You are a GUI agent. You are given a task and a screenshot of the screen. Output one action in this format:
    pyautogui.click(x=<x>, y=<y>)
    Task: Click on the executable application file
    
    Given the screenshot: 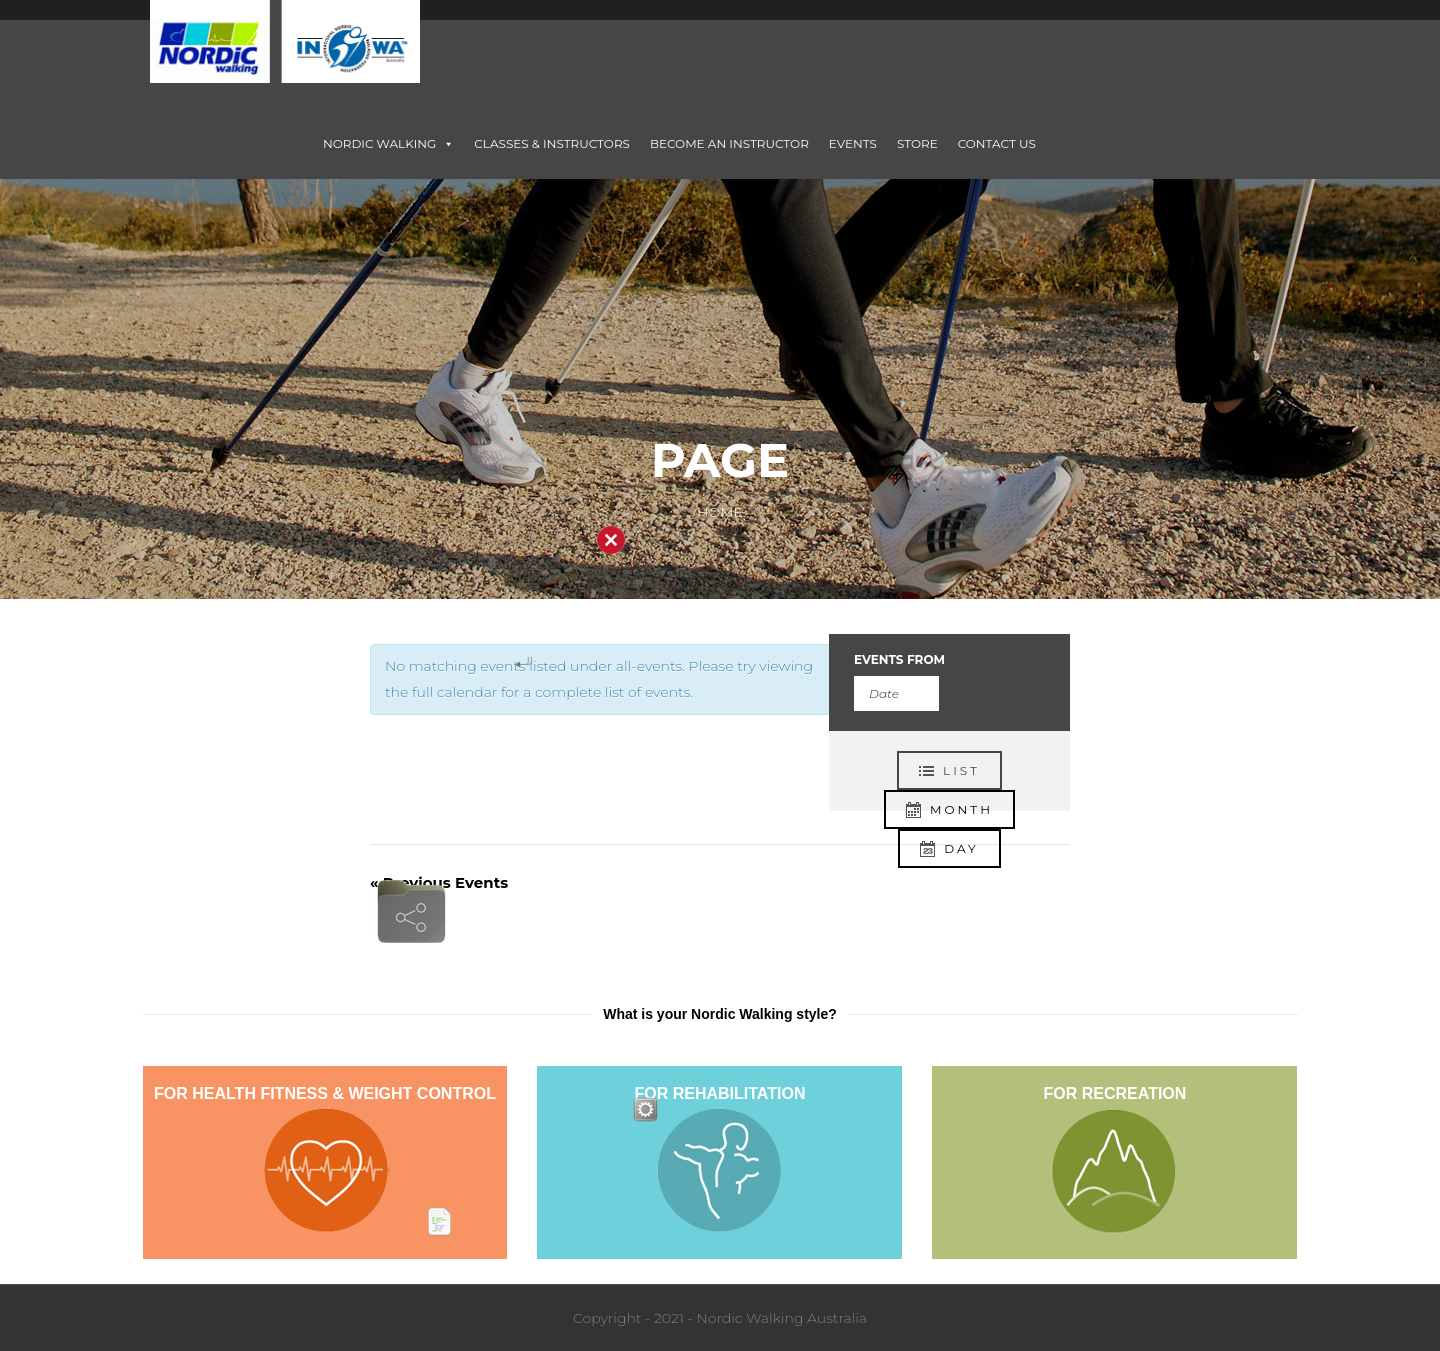 What is the action you would take?
    pyautogui.click(x=645, y=1109)
    